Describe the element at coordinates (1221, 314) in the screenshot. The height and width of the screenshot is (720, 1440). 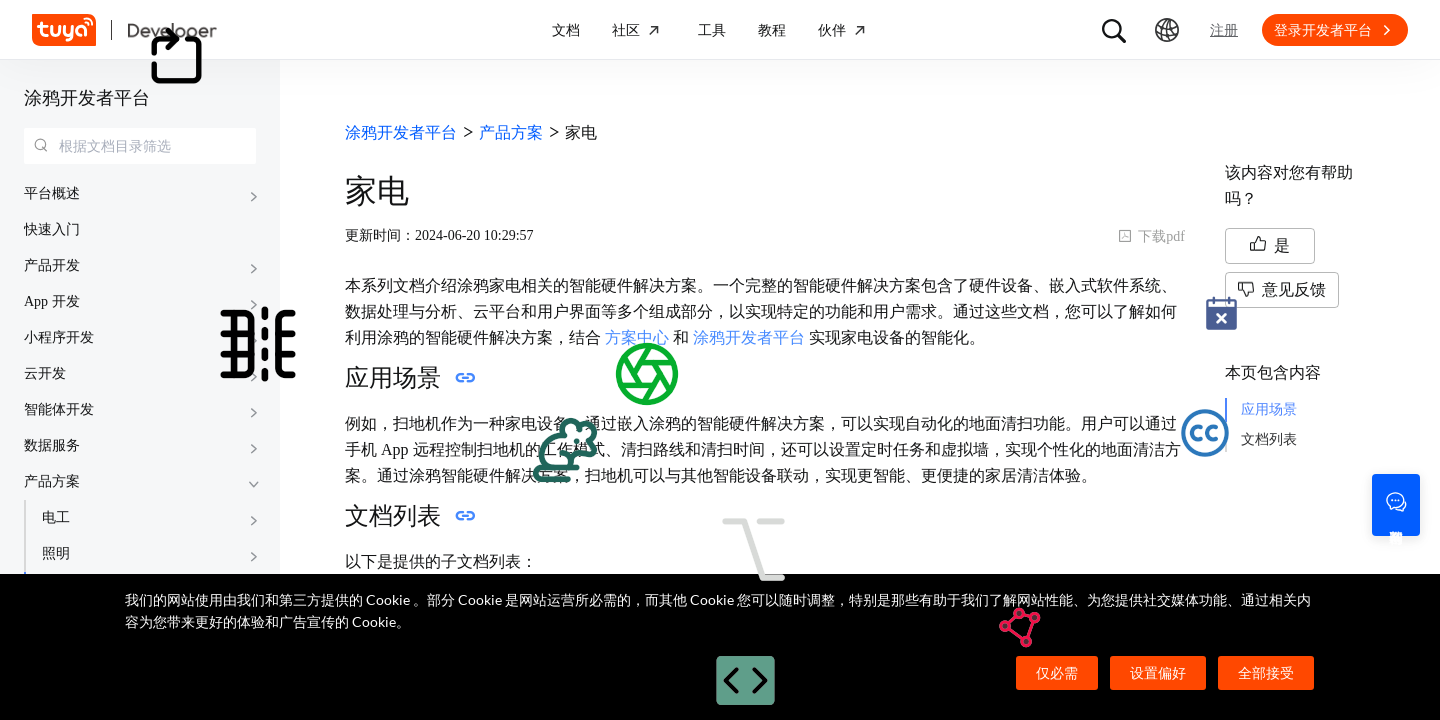
I see `cancel or delete a scheduled event` at that location.